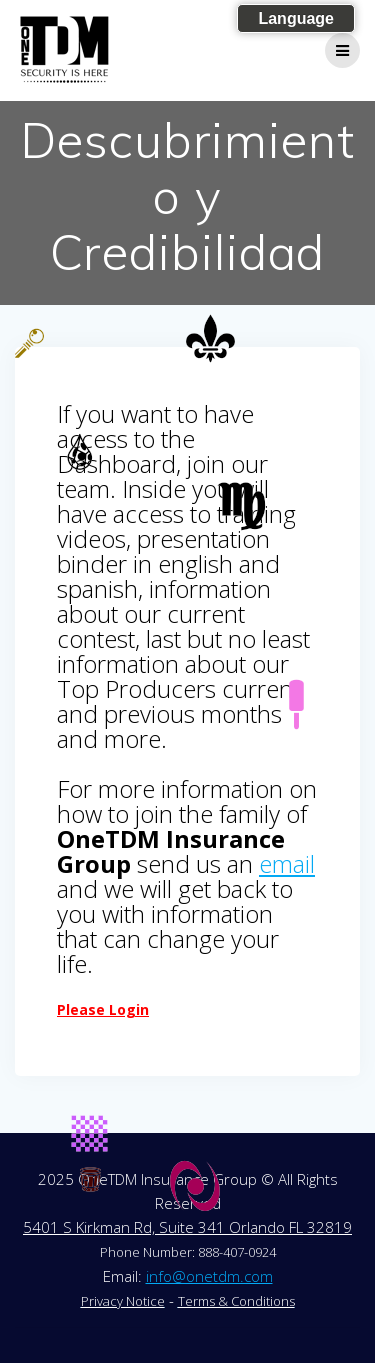 The height and width of the screenshot is (1363, 375). Describe the element at coordinates (31, 342) in the screenshot. I see `cast a spell or use magic ability` at that location.